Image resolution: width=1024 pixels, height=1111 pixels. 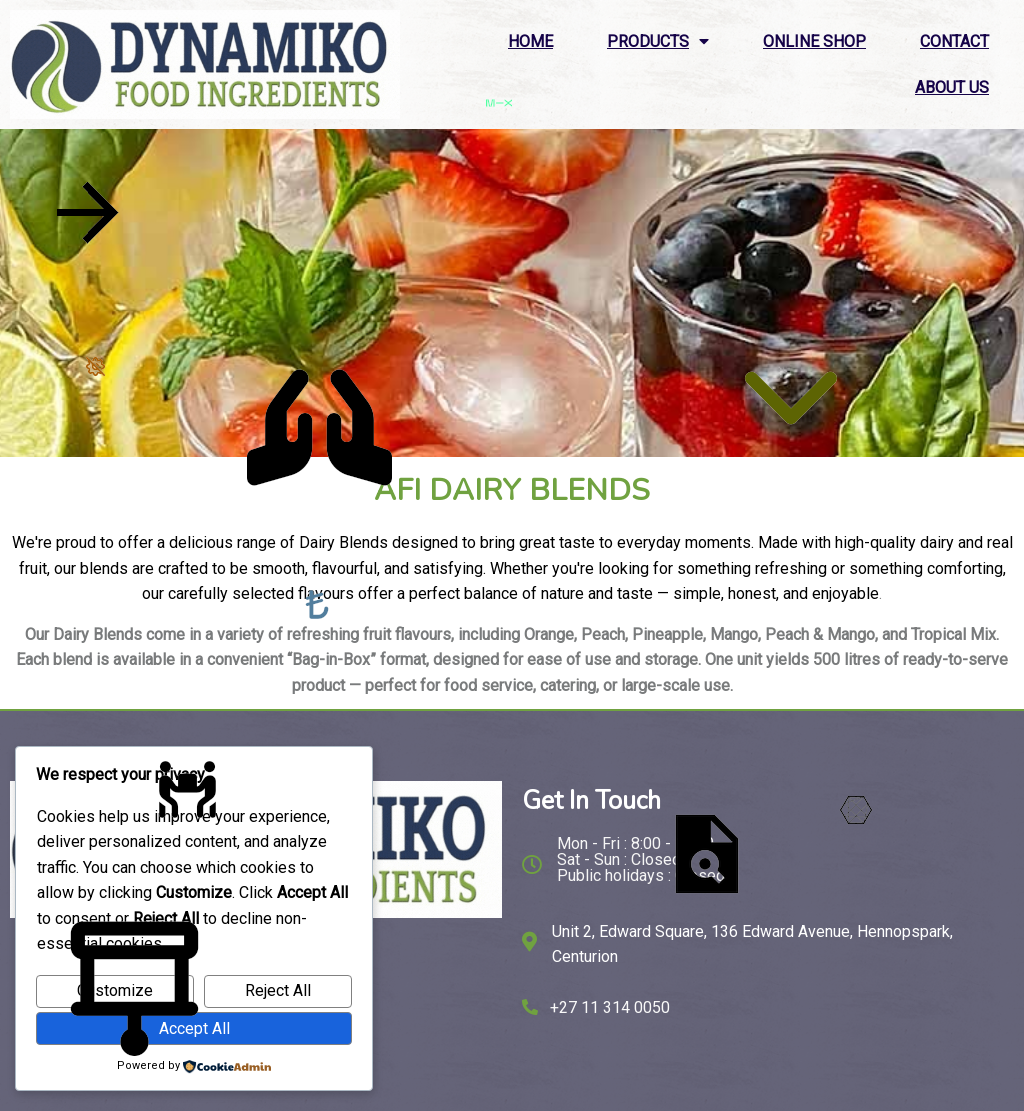 What do you see at coordinates (87, 212) in the screenshot?
I see `navigate to the next item or screen` at bounding box center [87, 212].